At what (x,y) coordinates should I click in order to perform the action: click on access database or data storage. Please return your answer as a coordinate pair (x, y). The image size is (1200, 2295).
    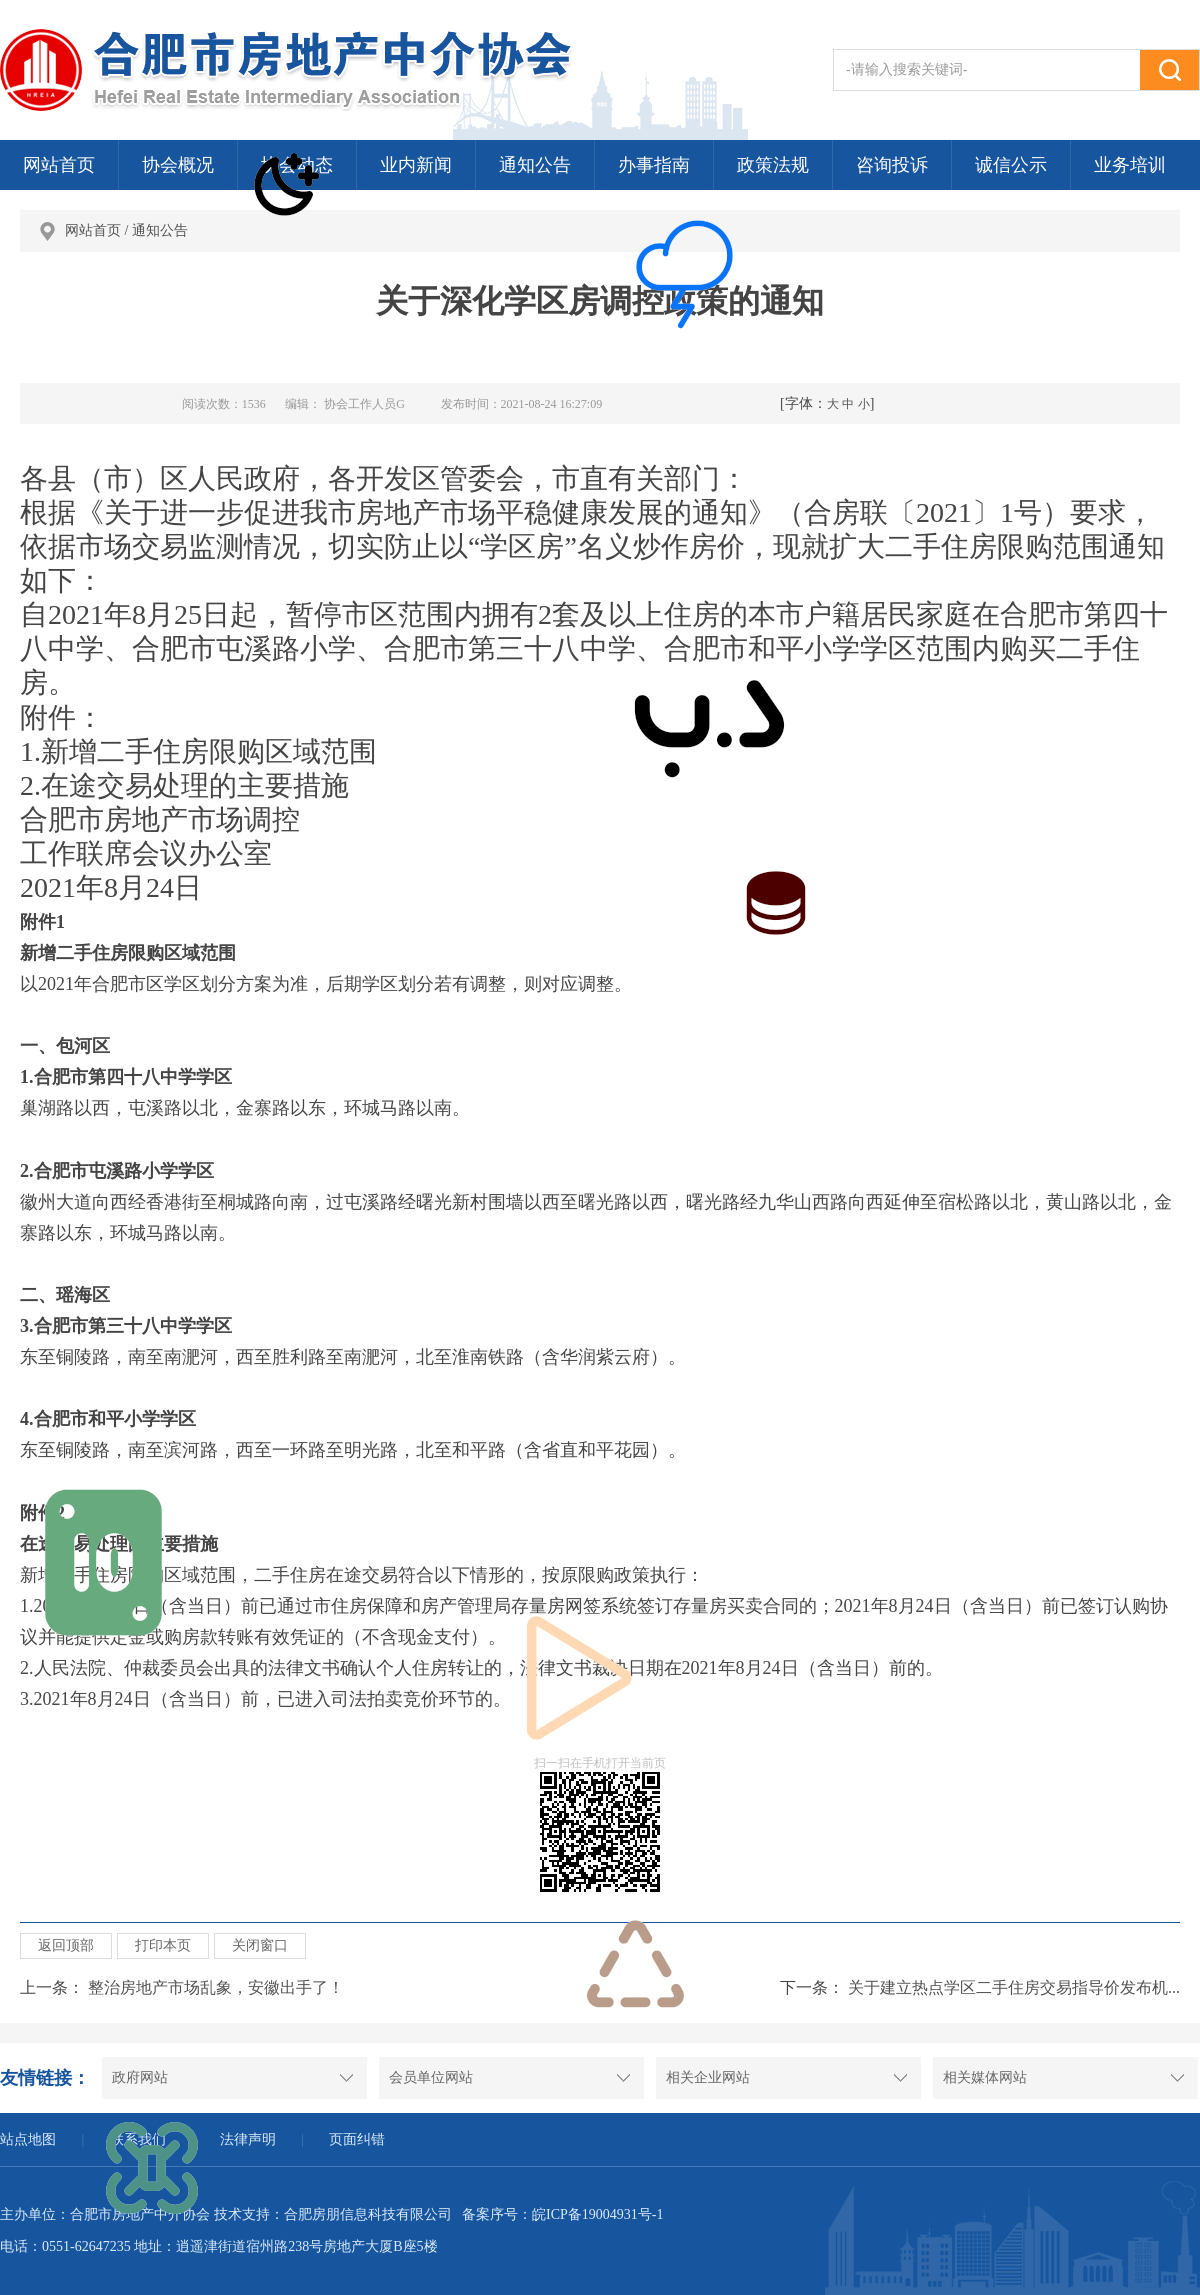
    Looking at the image, I should click on (776, 903).